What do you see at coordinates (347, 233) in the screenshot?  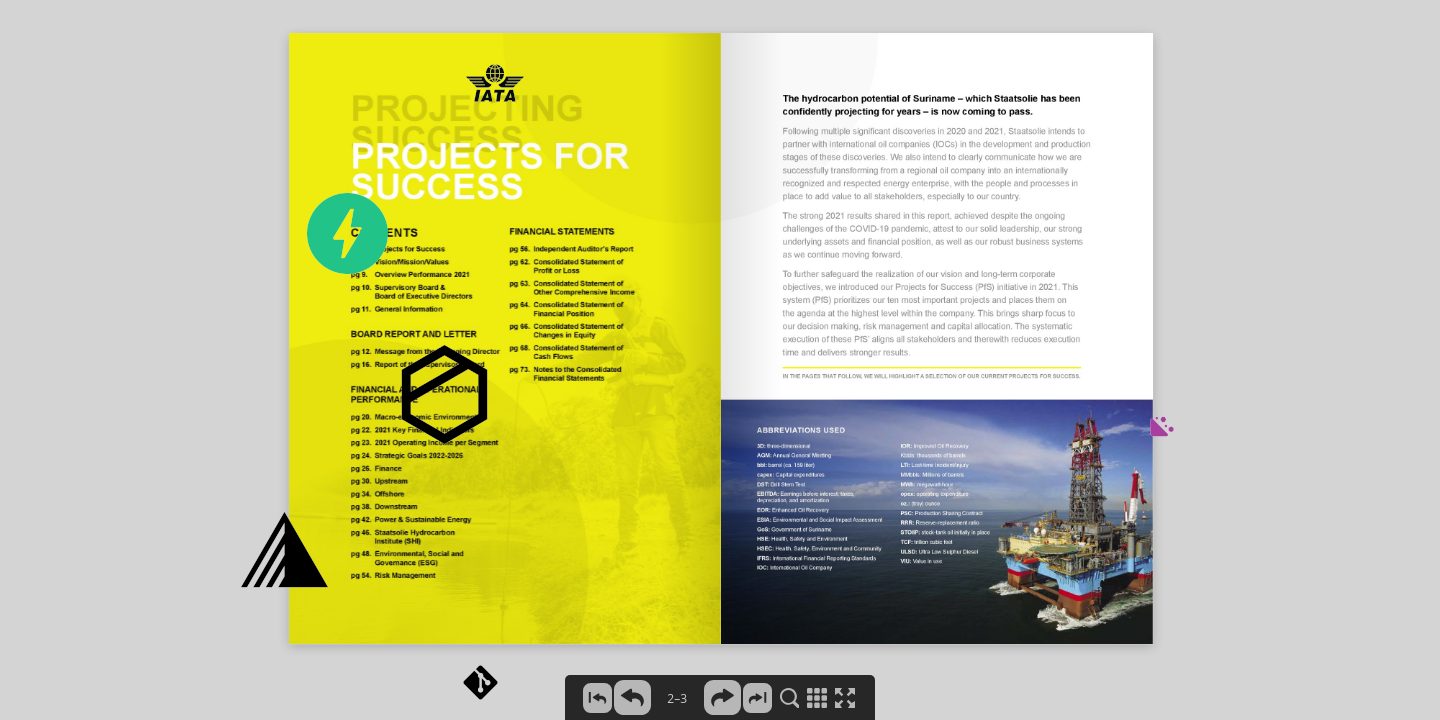 I see `AMP (Accelerated Mobile Pages) logo` at bounding box center [347, 233].